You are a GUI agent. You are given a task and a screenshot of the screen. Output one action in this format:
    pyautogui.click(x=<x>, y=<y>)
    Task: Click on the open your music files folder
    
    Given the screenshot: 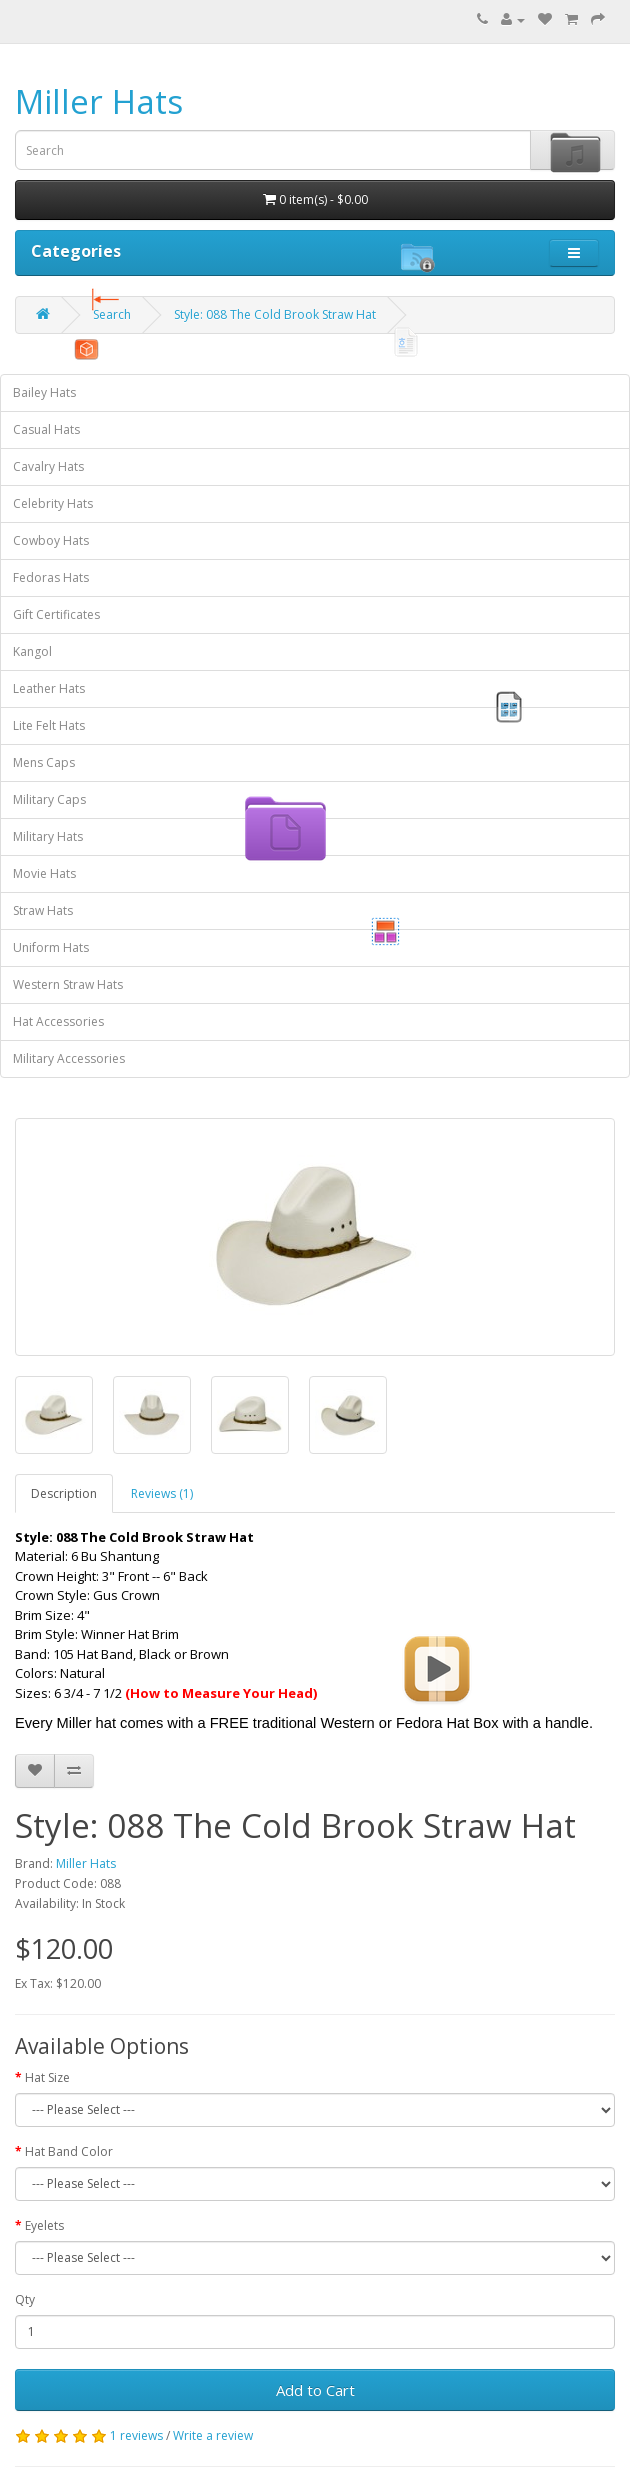 What is the action you would take?
    pyautogui.click(x=575, y=152)
    